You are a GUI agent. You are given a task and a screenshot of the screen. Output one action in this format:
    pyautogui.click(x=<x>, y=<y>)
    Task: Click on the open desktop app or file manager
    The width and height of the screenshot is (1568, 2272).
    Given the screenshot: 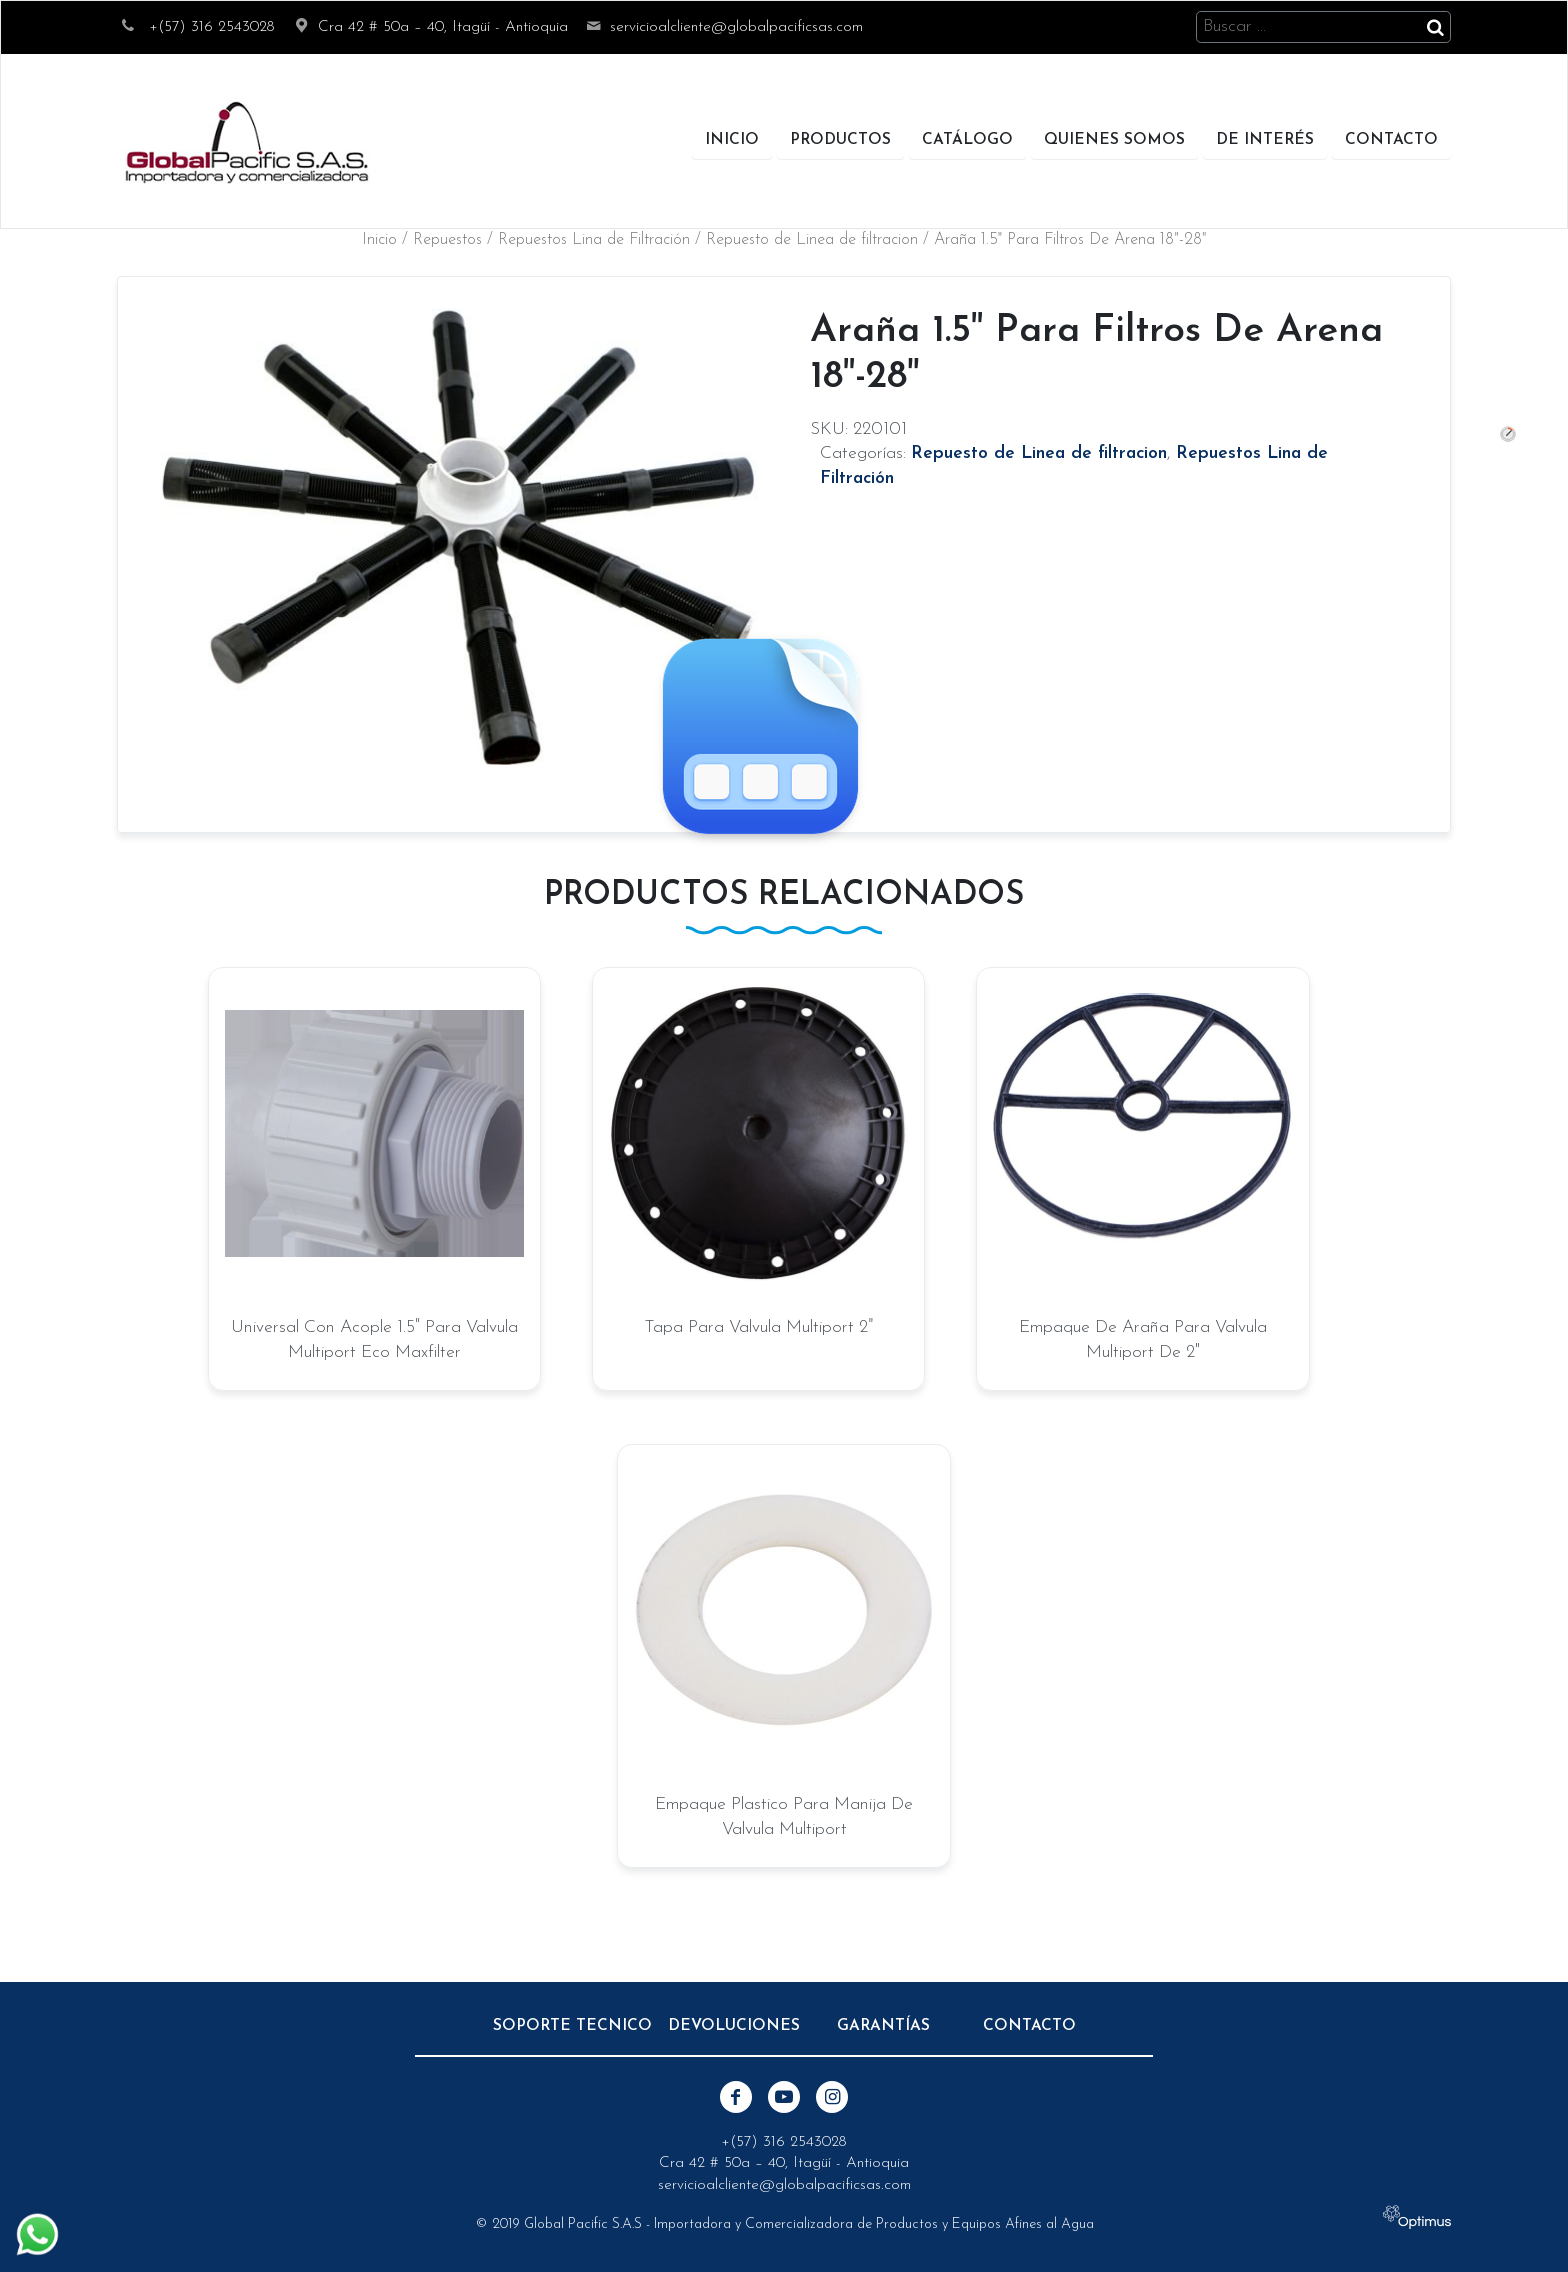 What is the action you would take?
    pyautogui.click(x=760, y=736)
    